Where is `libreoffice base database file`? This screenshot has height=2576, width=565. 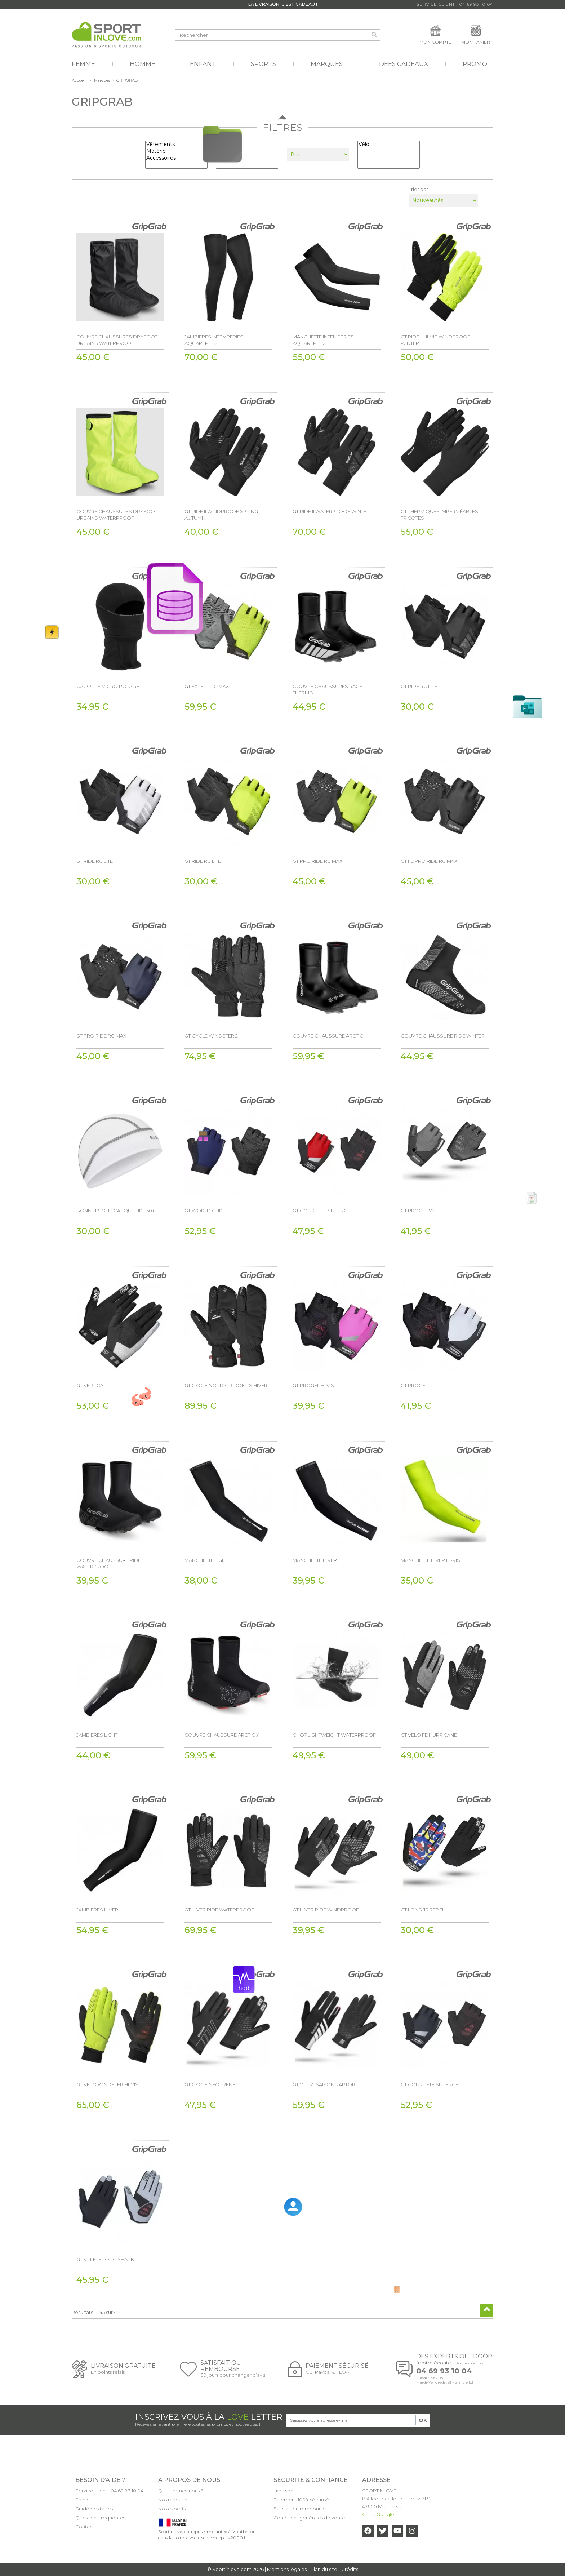 libreoffice base database file is located at coordinates (175, 598).